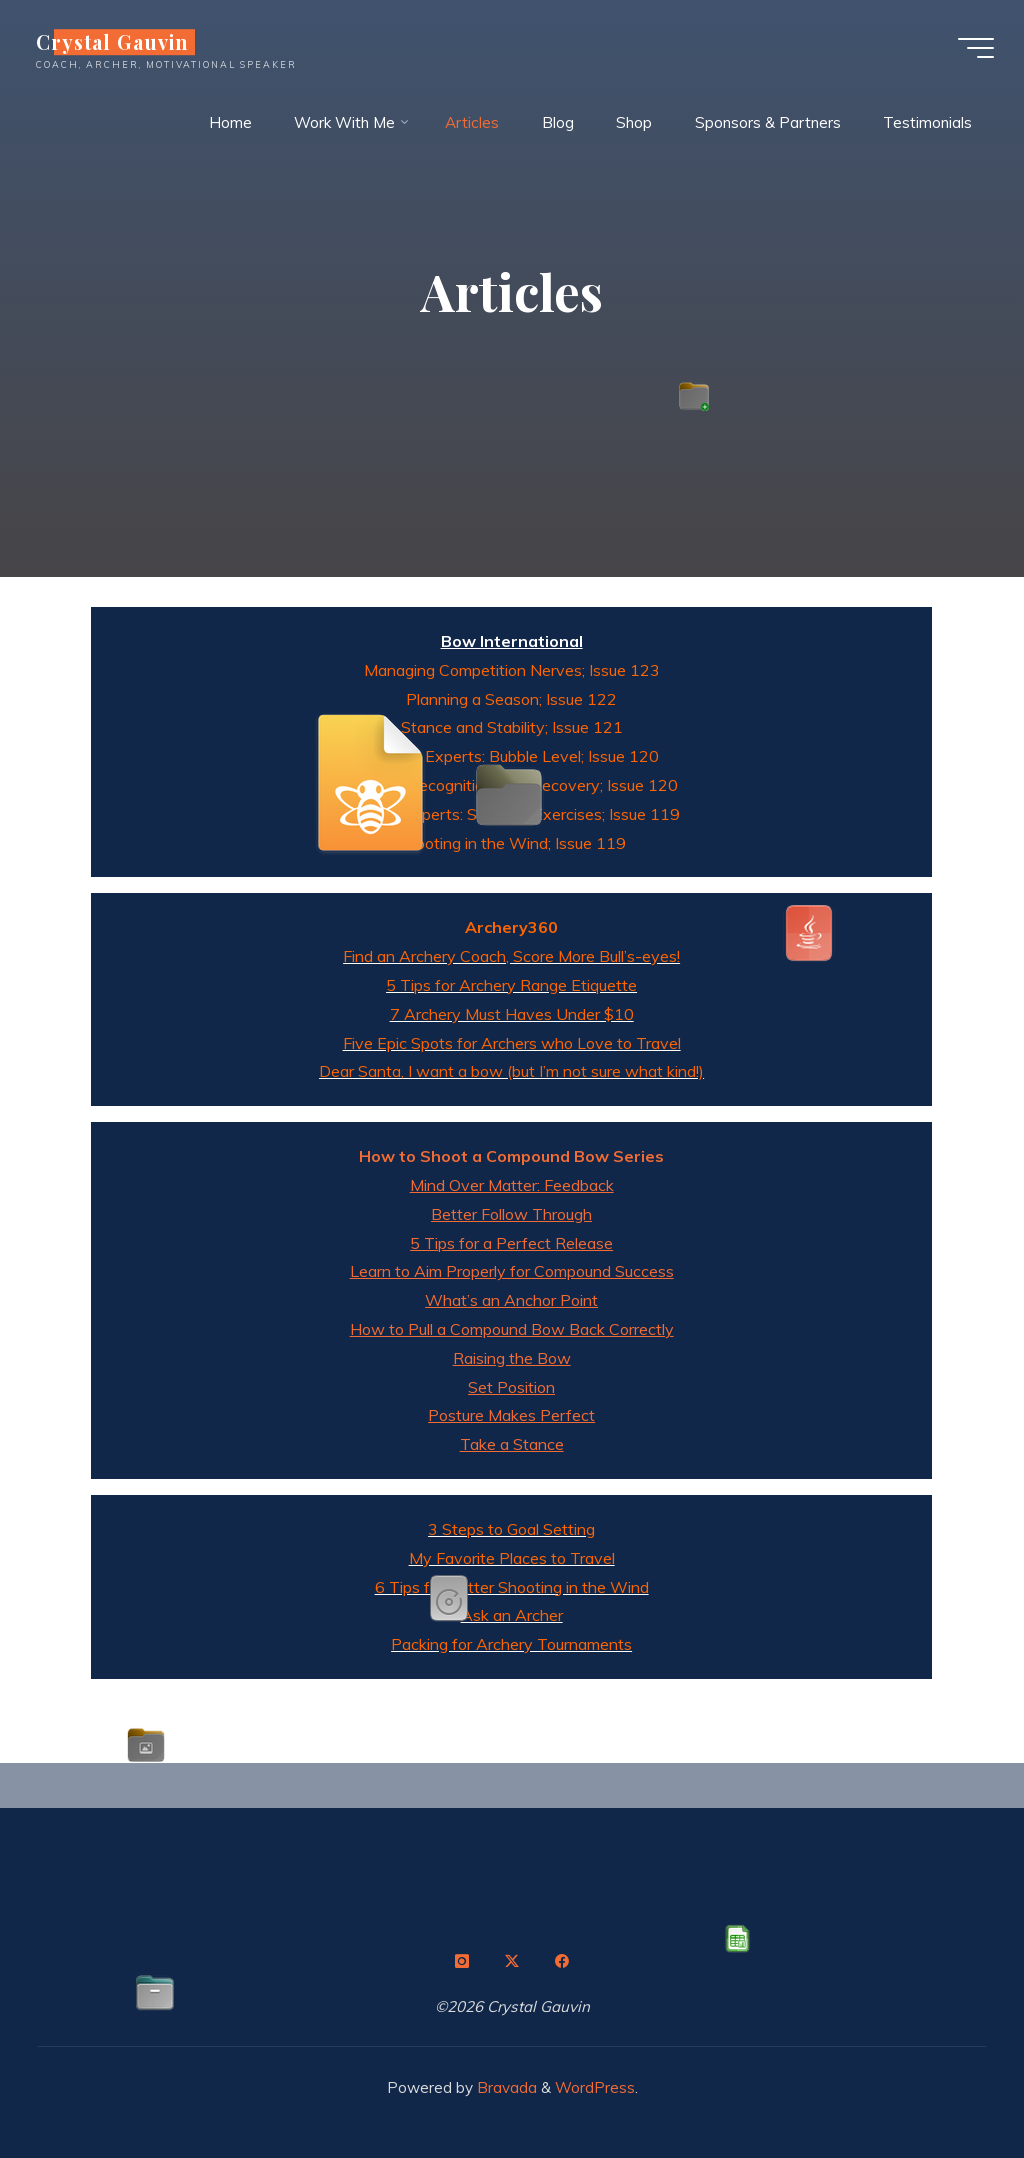 This screenshot has width=1024, height=2158. What do you see at coordinates (694, 396) in the screenshot?
I see `create a new folder` at bounding box center [694, 396].